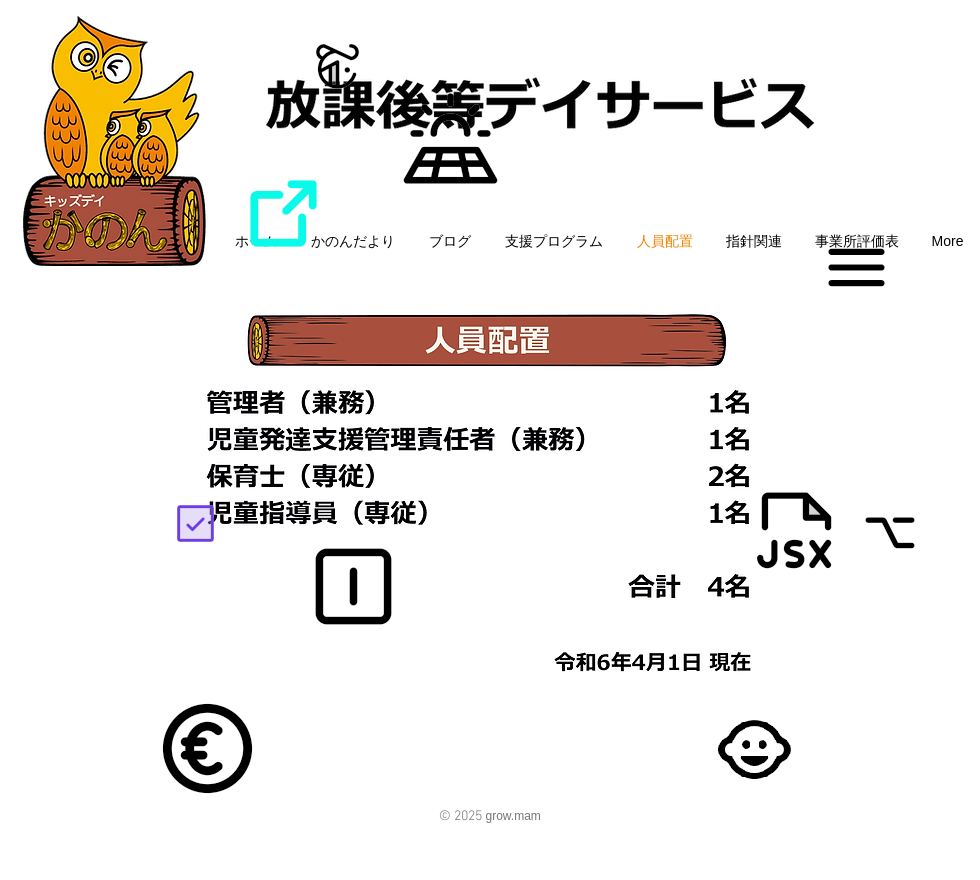 The image size is (980, 880). What do you see at coordinates (450, 143) in the screenshot?
I see `view solar energy or panel status` at bounding box center [450, 143].